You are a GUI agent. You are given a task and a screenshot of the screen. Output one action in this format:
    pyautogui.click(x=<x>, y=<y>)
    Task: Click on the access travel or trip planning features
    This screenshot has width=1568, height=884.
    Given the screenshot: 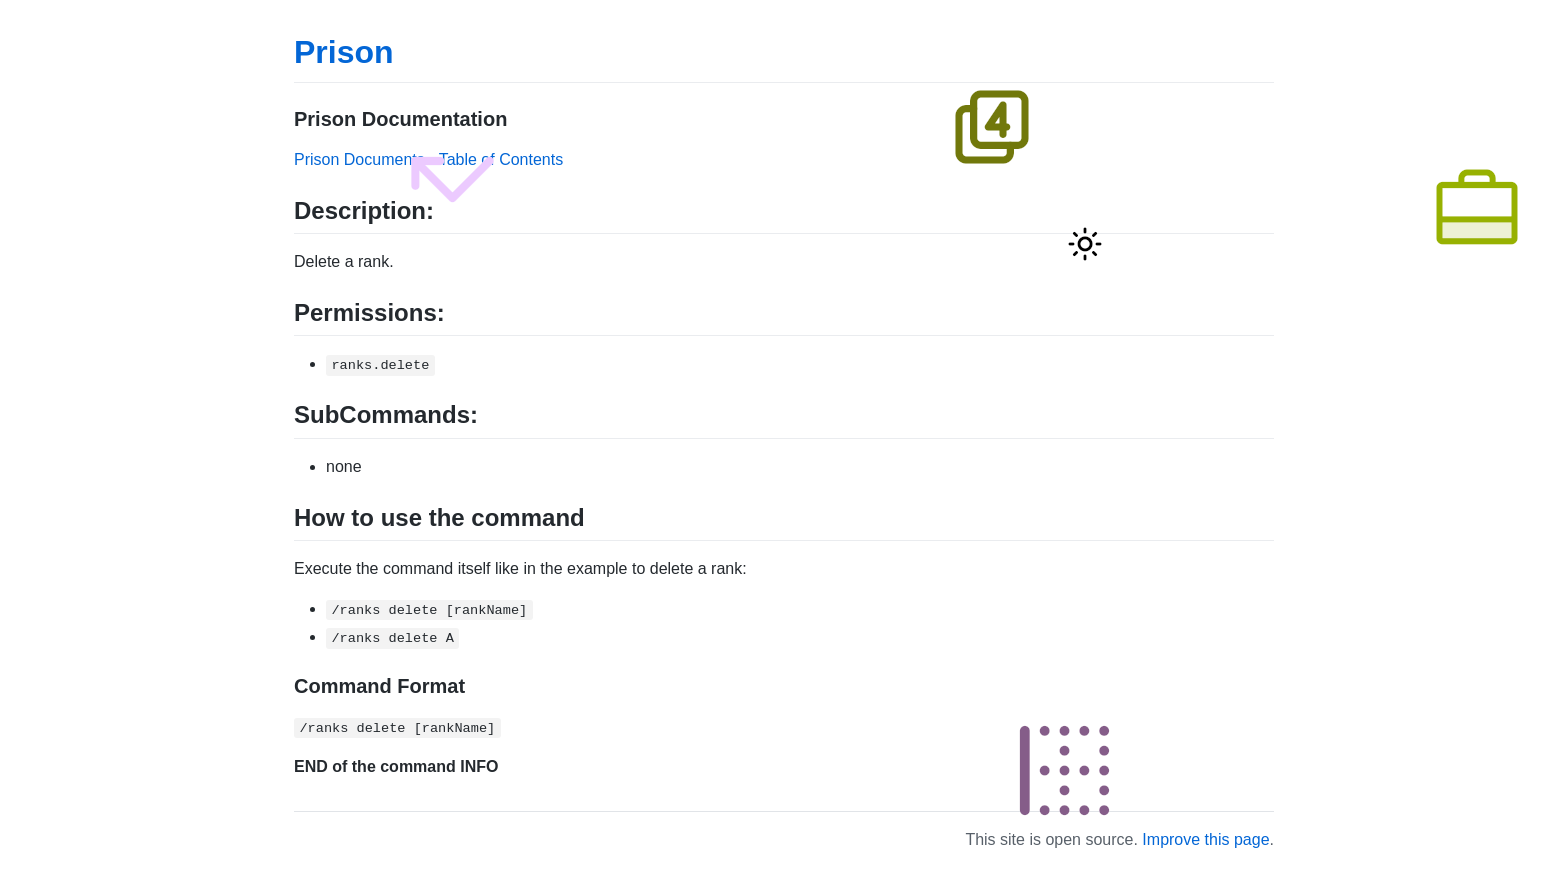 What is the action you would take?
    pyautogui.click(x=1477, y=210)
    